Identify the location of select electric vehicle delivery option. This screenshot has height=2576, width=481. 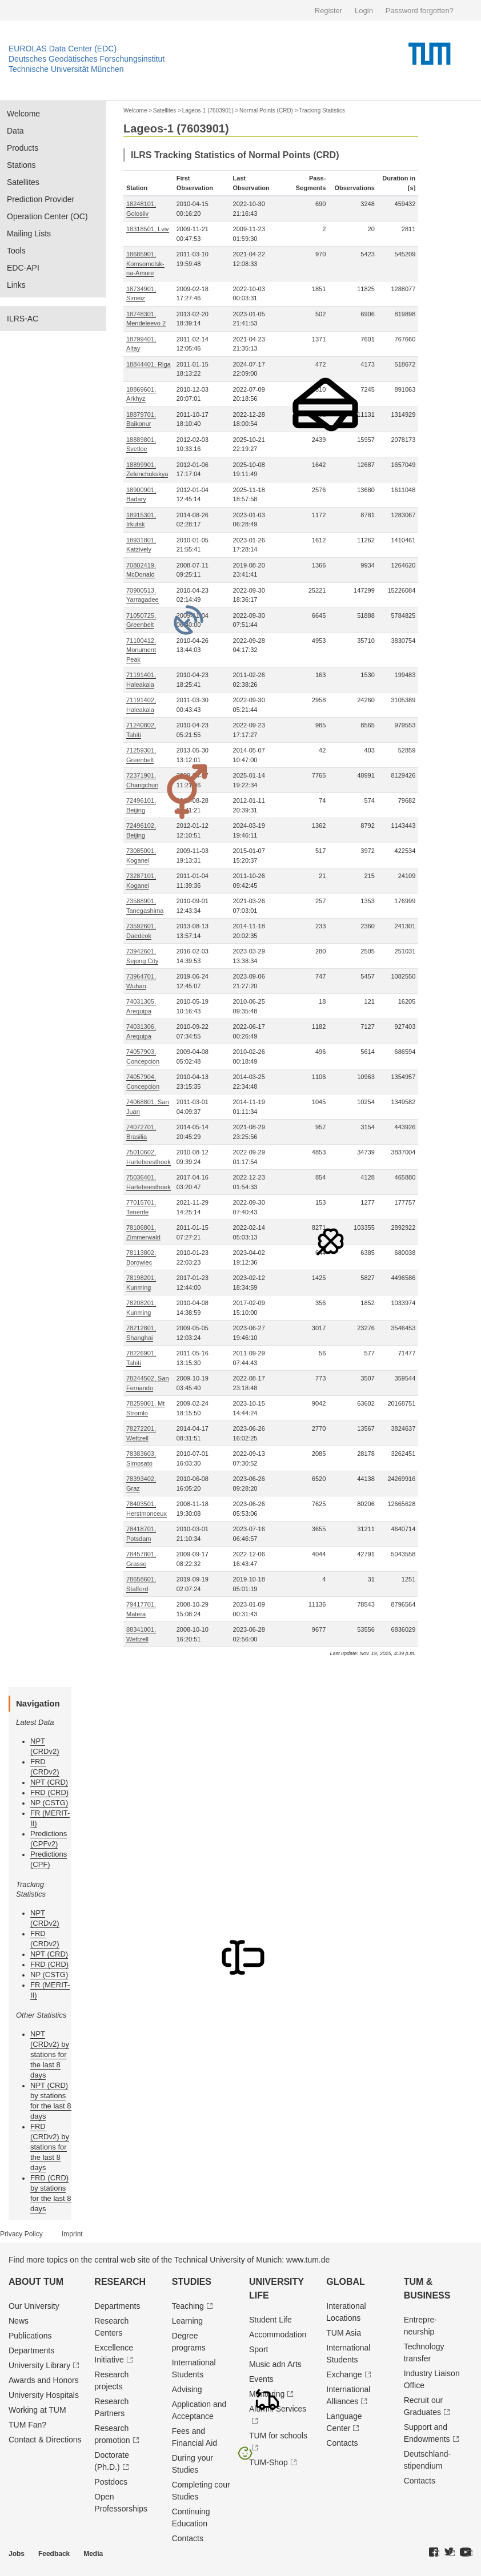
(267, 2400).